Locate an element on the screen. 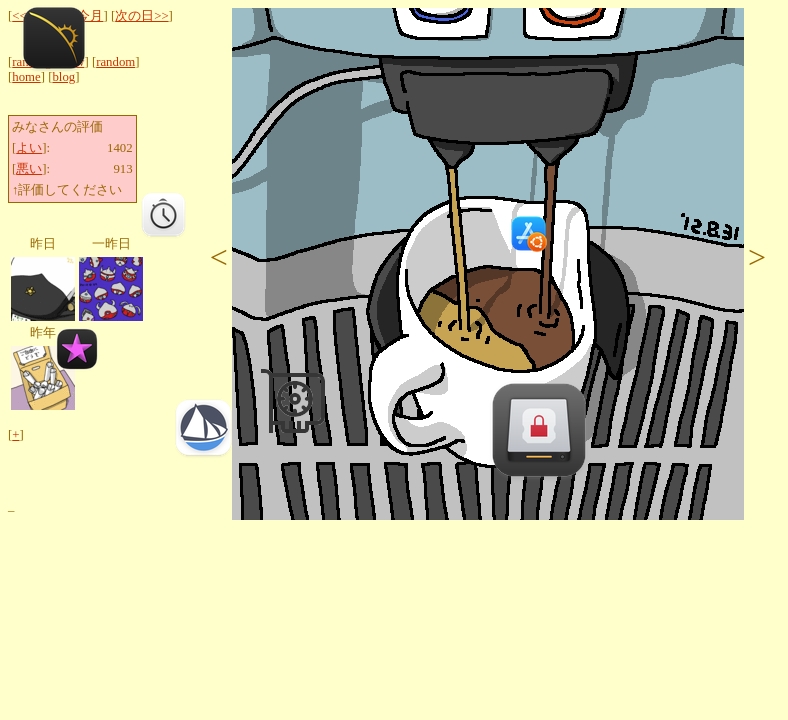 This screenshot has height=720, width=788. access encryption and security settings is located at coordinates (539, 430).